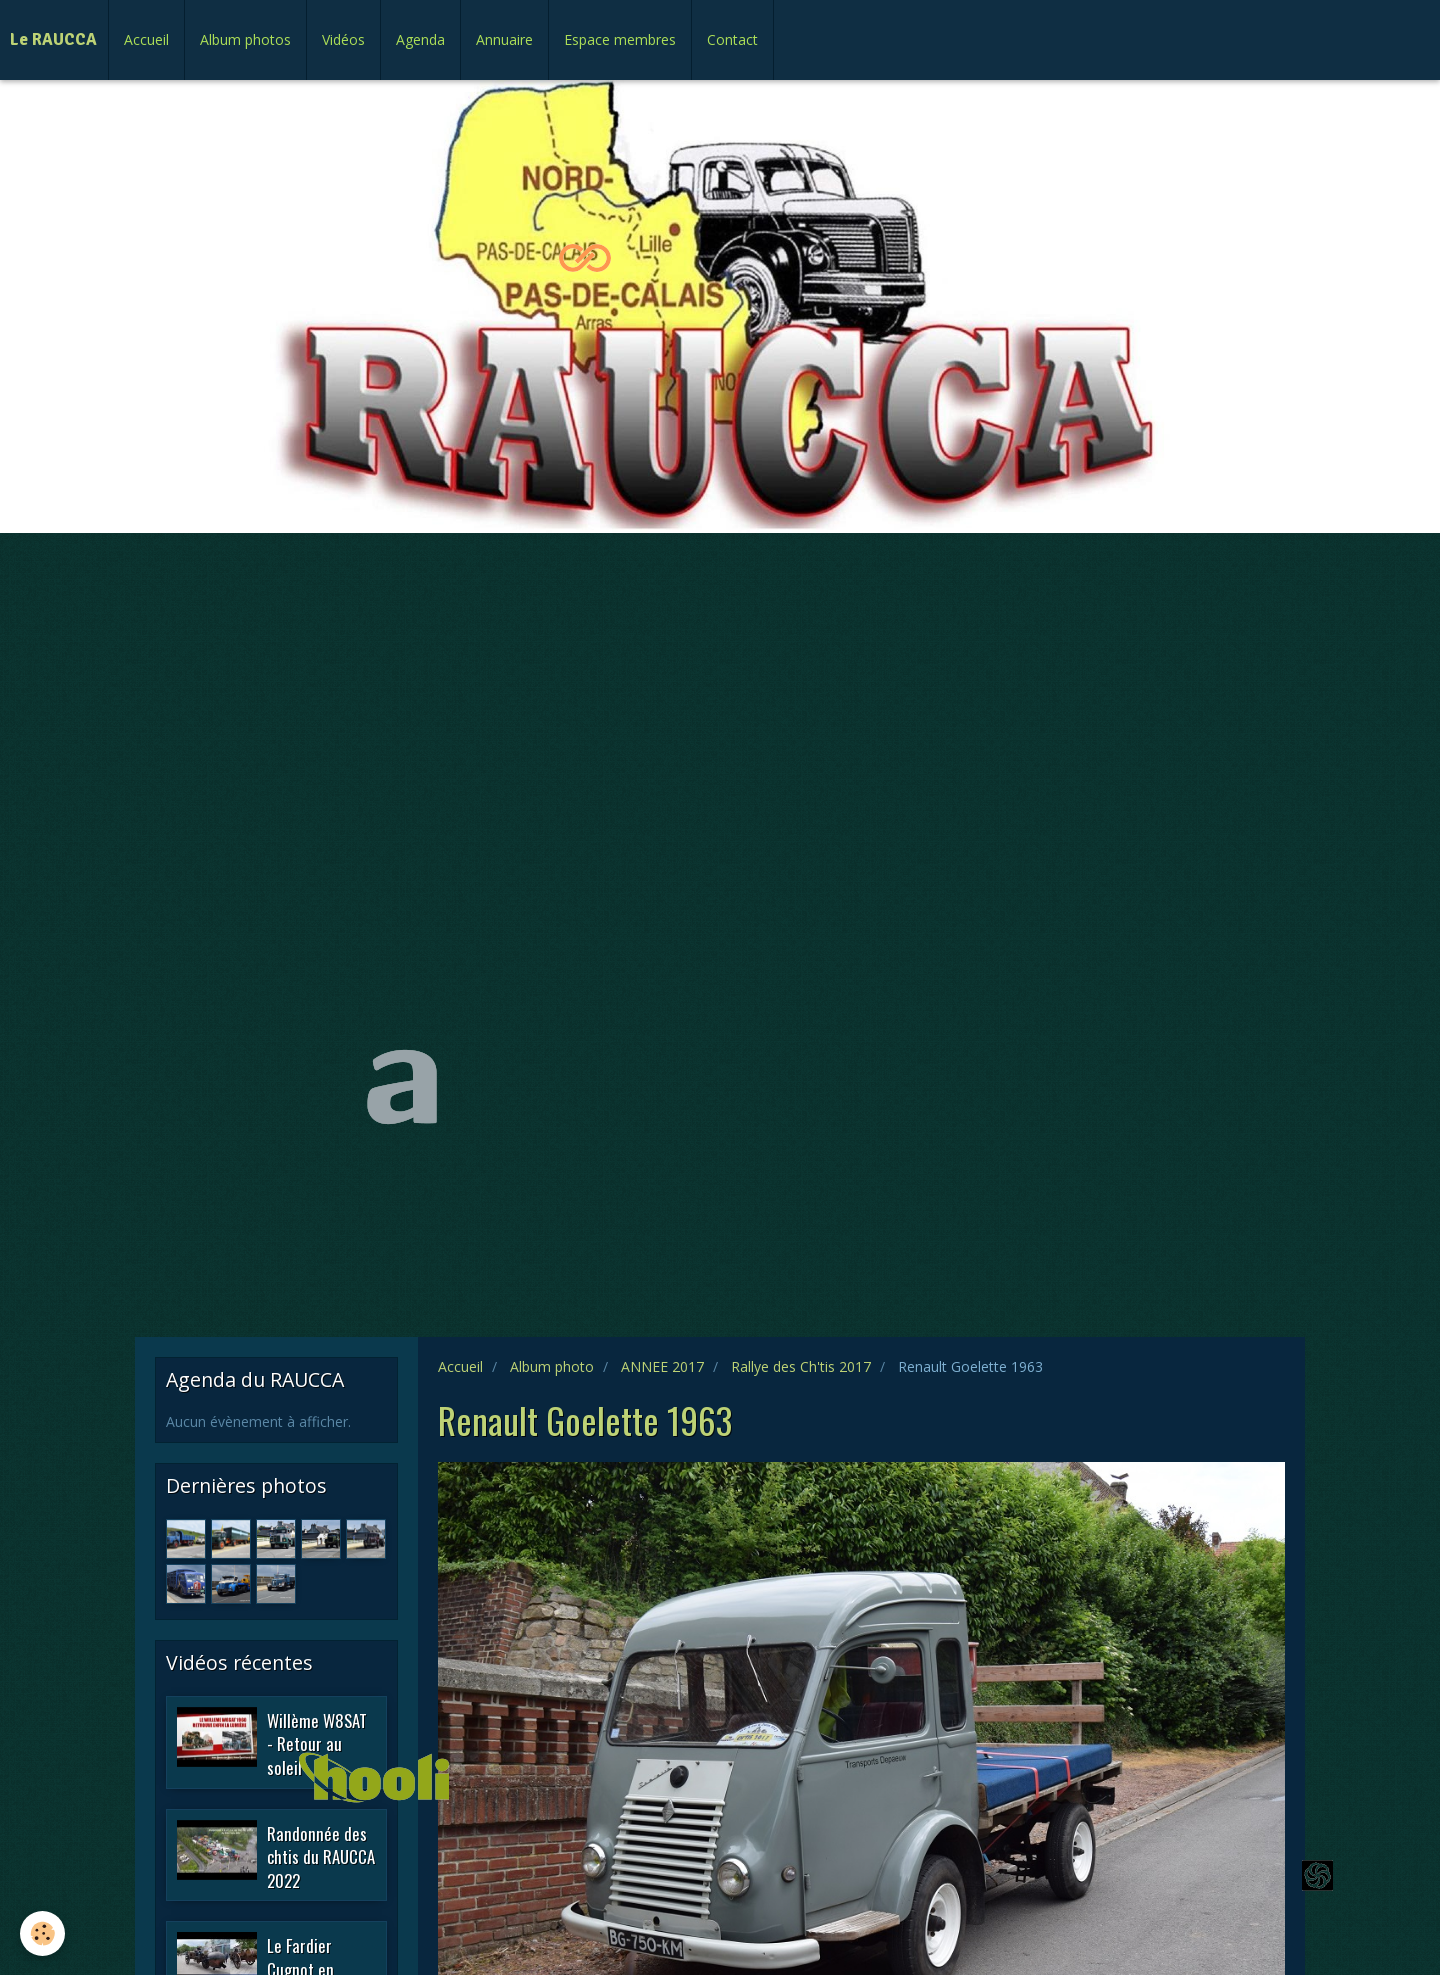 The image size is (1440, 1975). Describe the element at coordinates (585, 258) in the screenshot. I see `crayon brand logo` at that location.